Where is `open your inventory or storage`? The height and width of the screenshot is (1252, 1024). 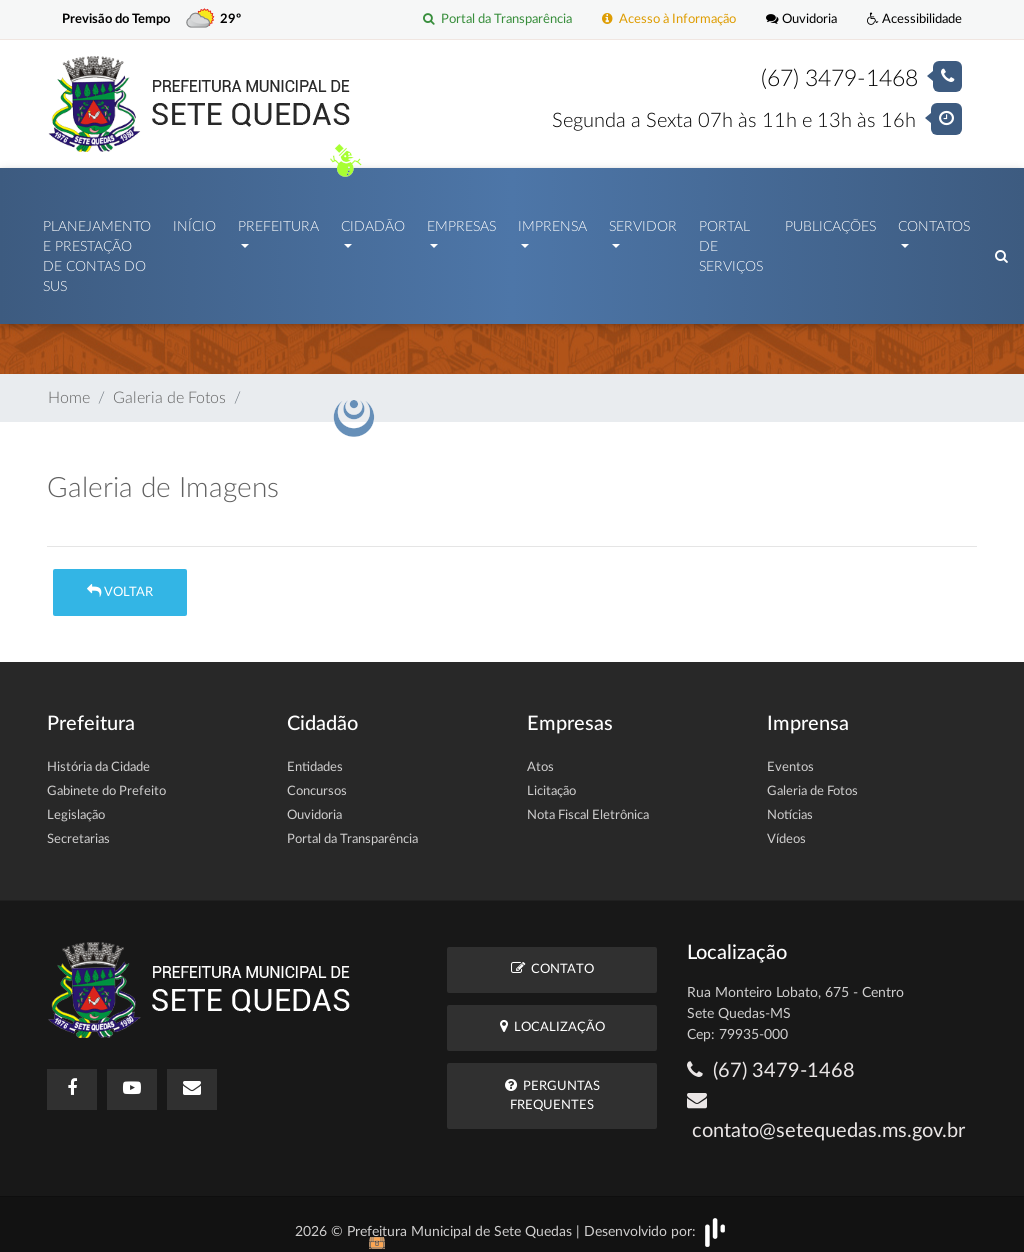 open your inventory or storage is located at coordinates (377, 1243).